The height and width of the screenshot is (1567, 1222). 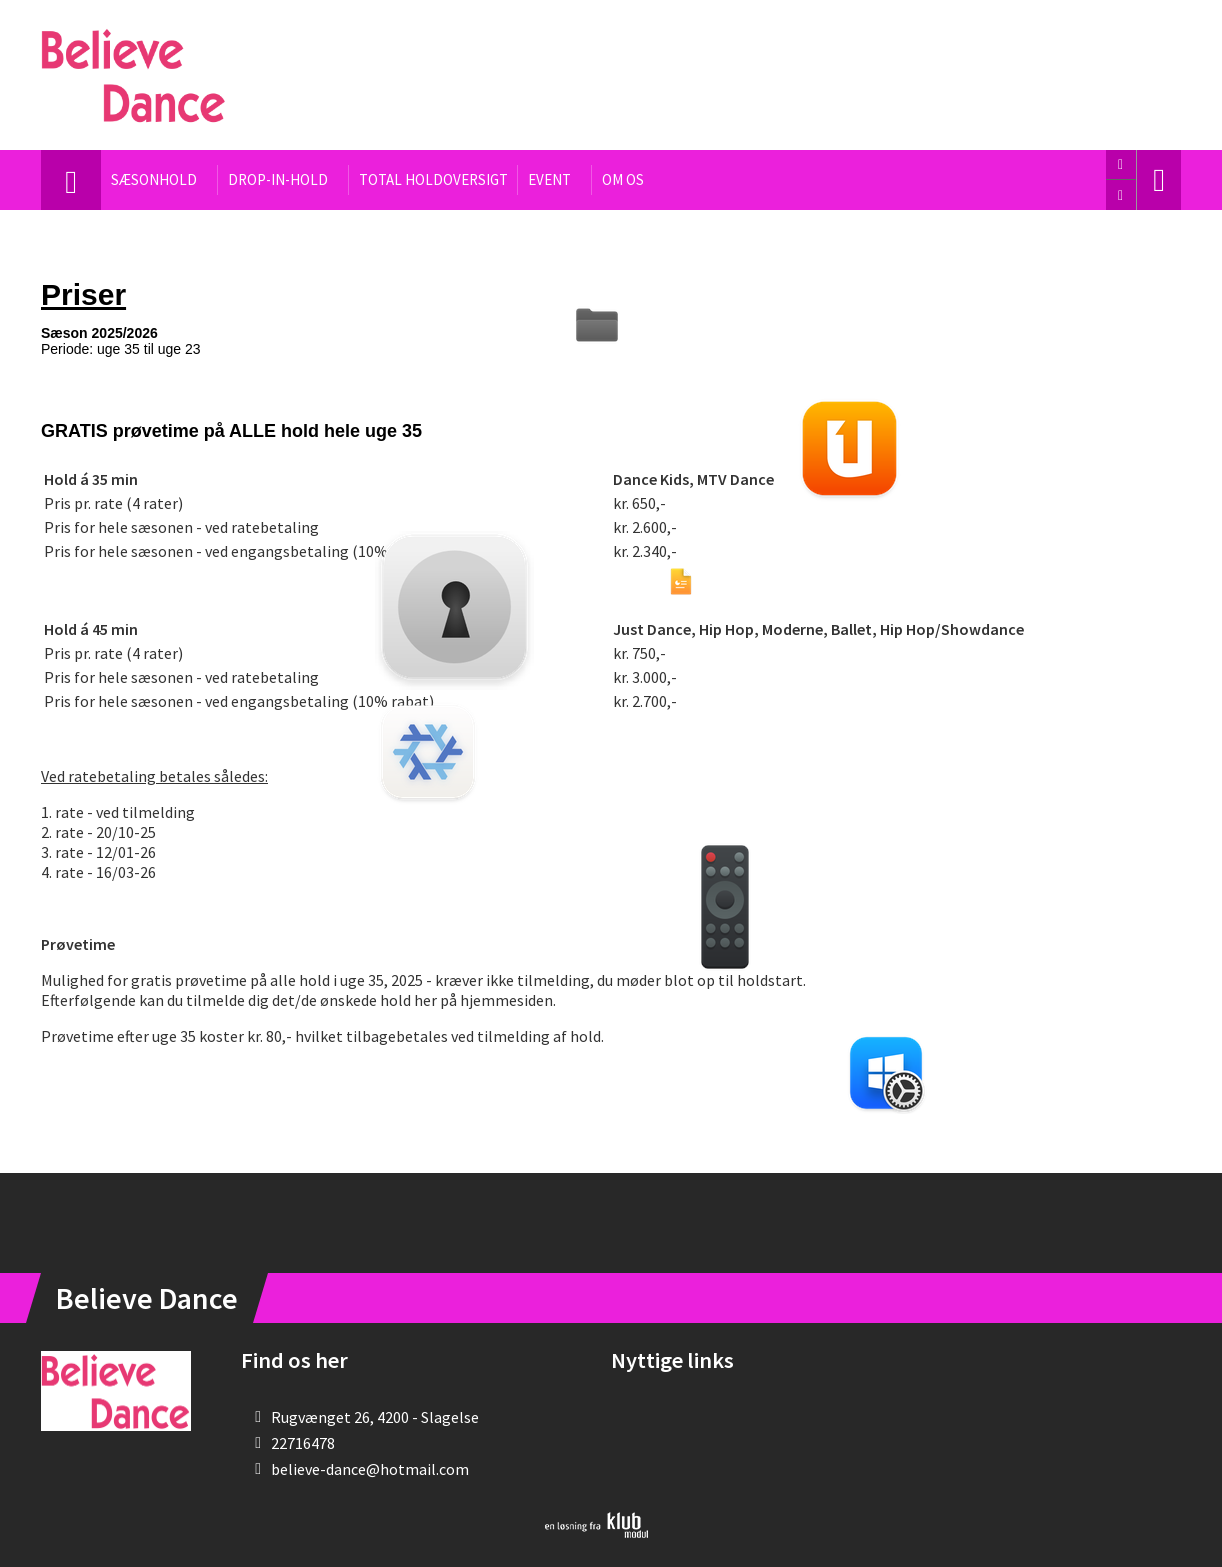 I want to click on connect a tv remote as an input device, so click(x=725, y=907).